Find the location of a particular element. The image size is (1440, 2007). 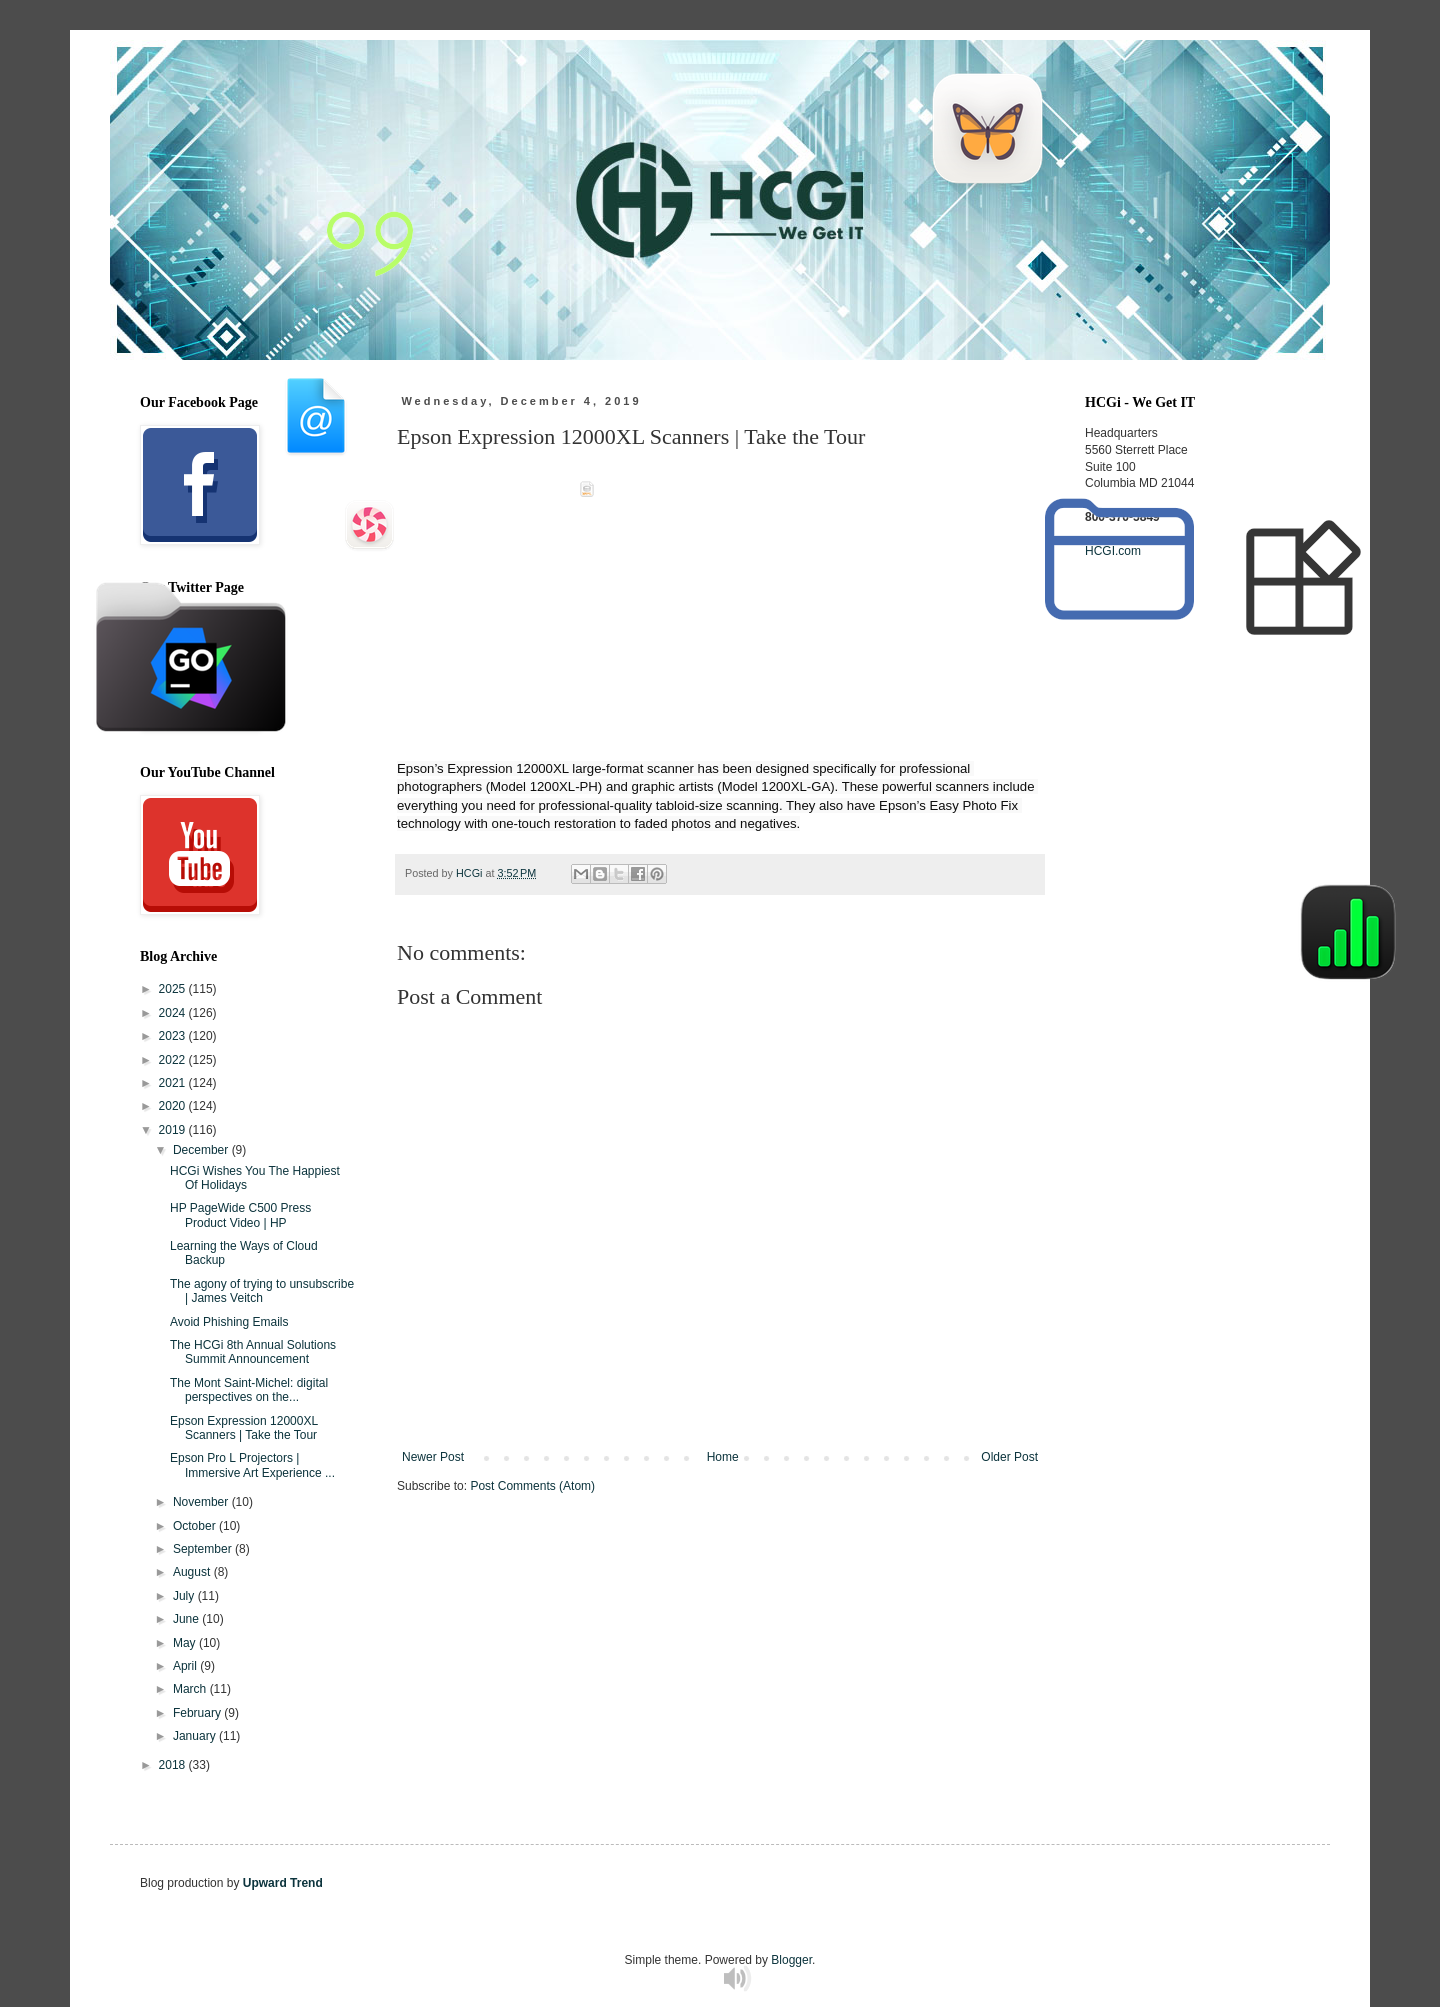

indicates medium volume level is located at coordinates (738, 1978).